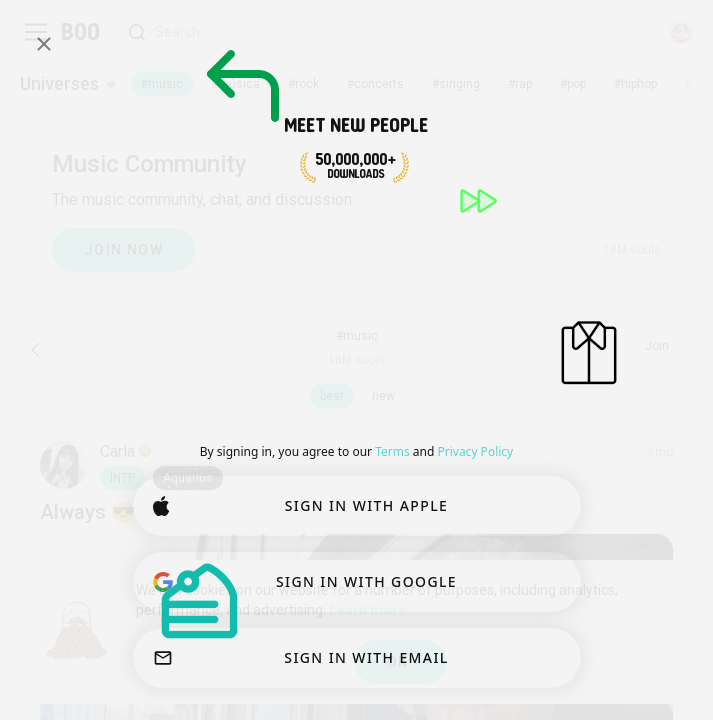 The width and height of the screenshot is (713, 720). Describe the element at coordinates (199, 600) in the screenshot. I see `view birthday or celebration reminders` at that location.